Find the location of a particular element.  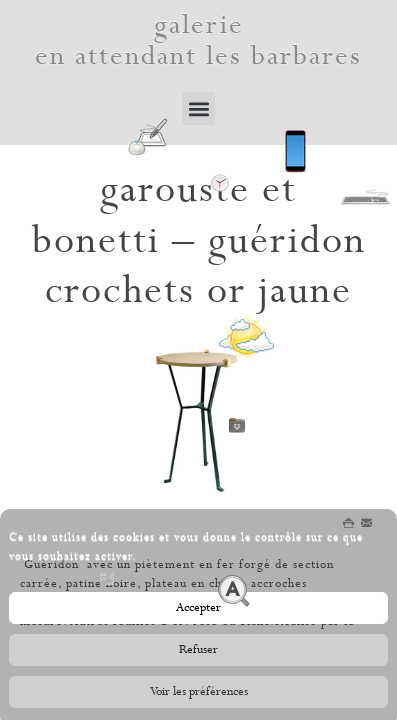

open your dropbox synced folder is located at coordinates (237, 425).